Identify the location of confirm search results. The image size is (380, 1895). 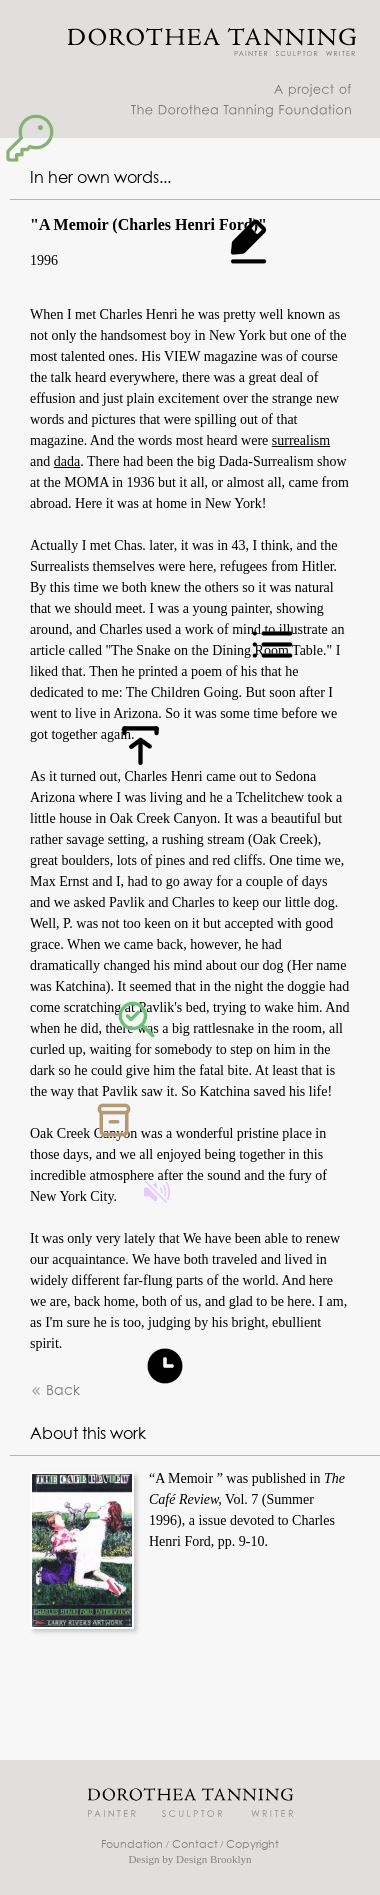
(136, 1019).